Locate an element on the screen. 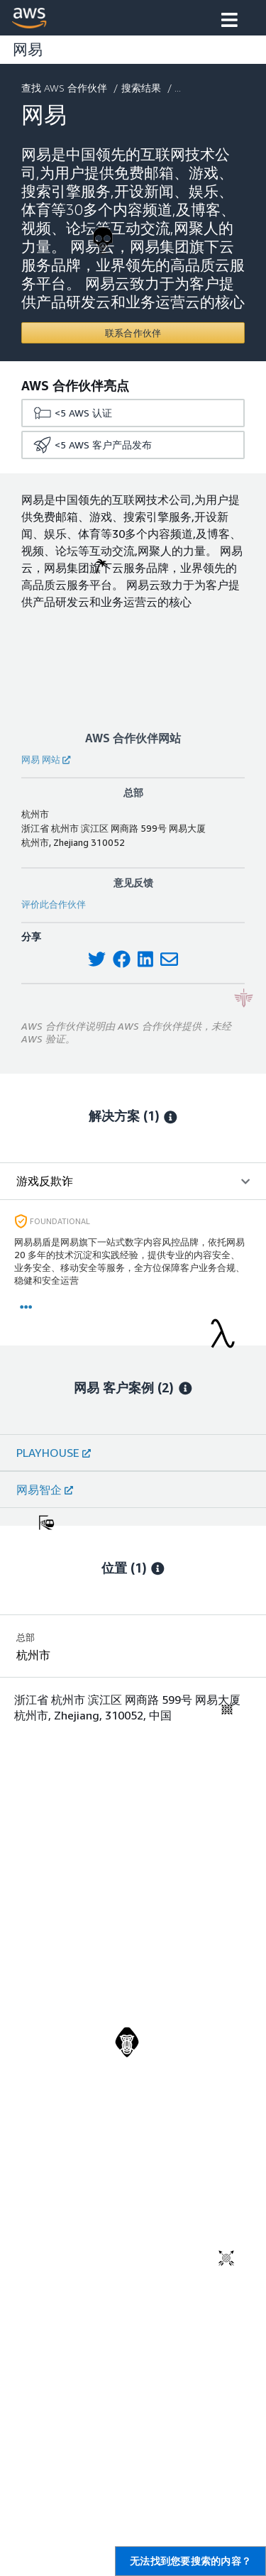  select mandrill character or avatar is located at coordinates (127, 2042).